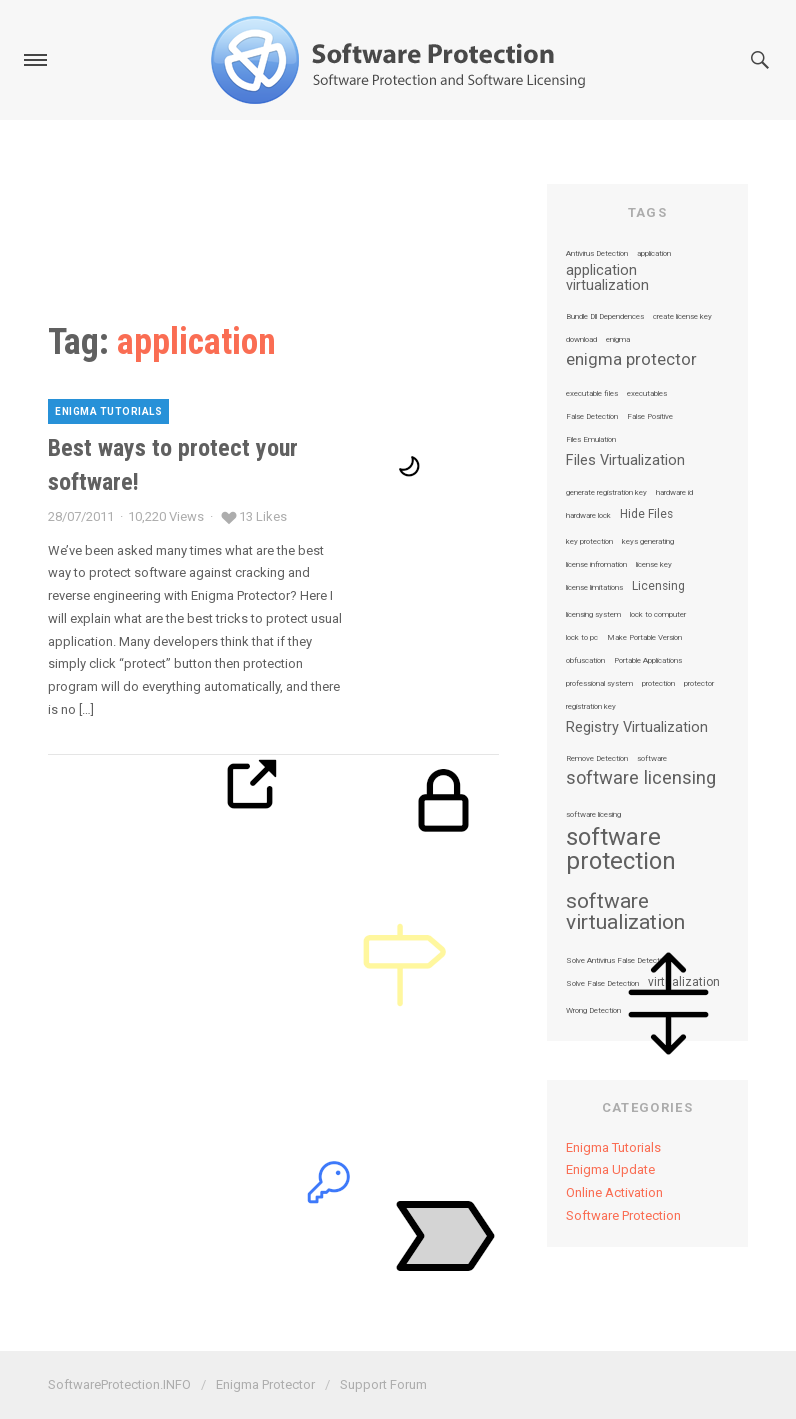 Image resolution: width=796 pixels, height=1419 pixels. What do you see at coordinates (328, 1183) in the screenshot?
I see `access security or password settings` at bounding box center [328, 1183].